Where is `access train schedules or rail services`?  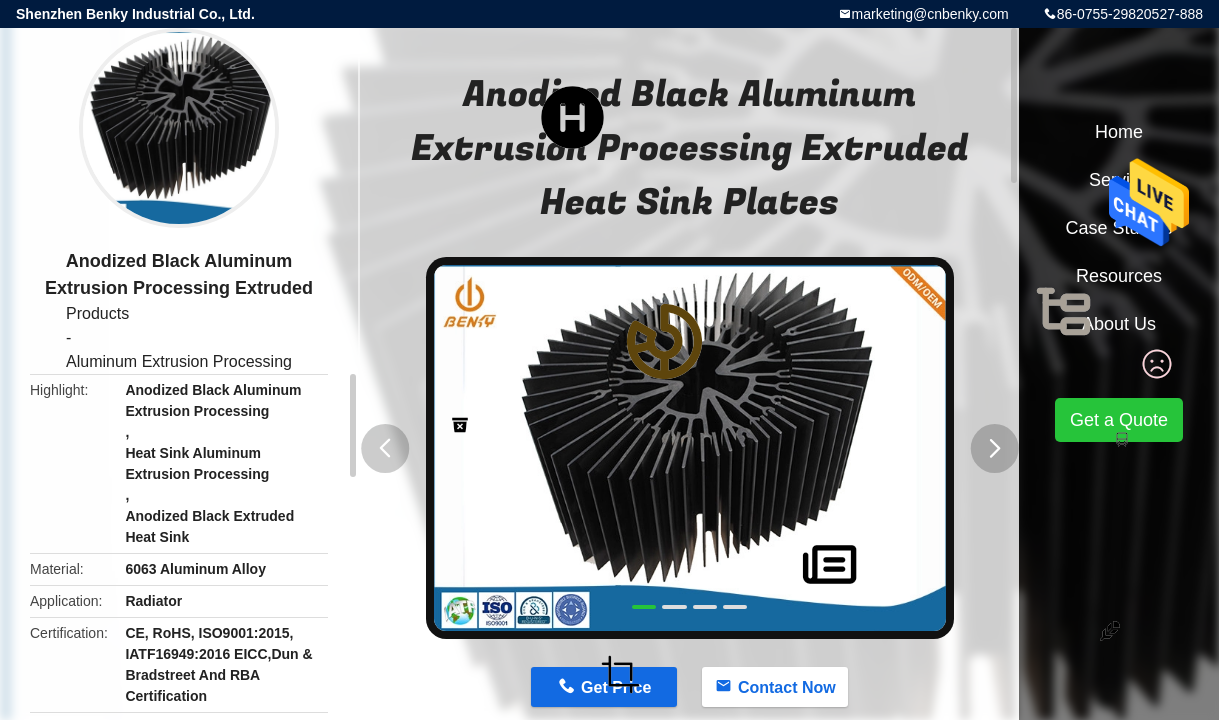 access train schedules or rail services is located at coordinates (1122, 439).